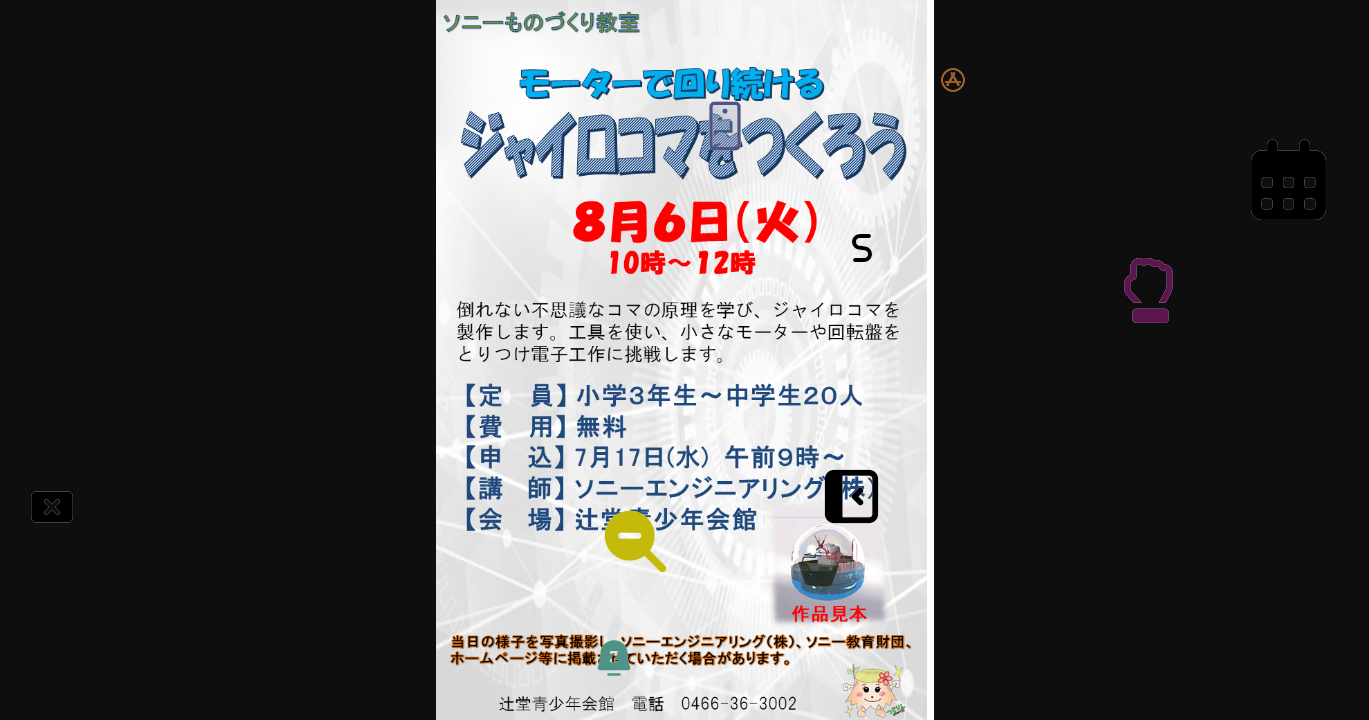  What do you see at coordinates (851, 496) in the screenshot?
I see `collapse the left sidebar panel` at bounding box center [851, 496].